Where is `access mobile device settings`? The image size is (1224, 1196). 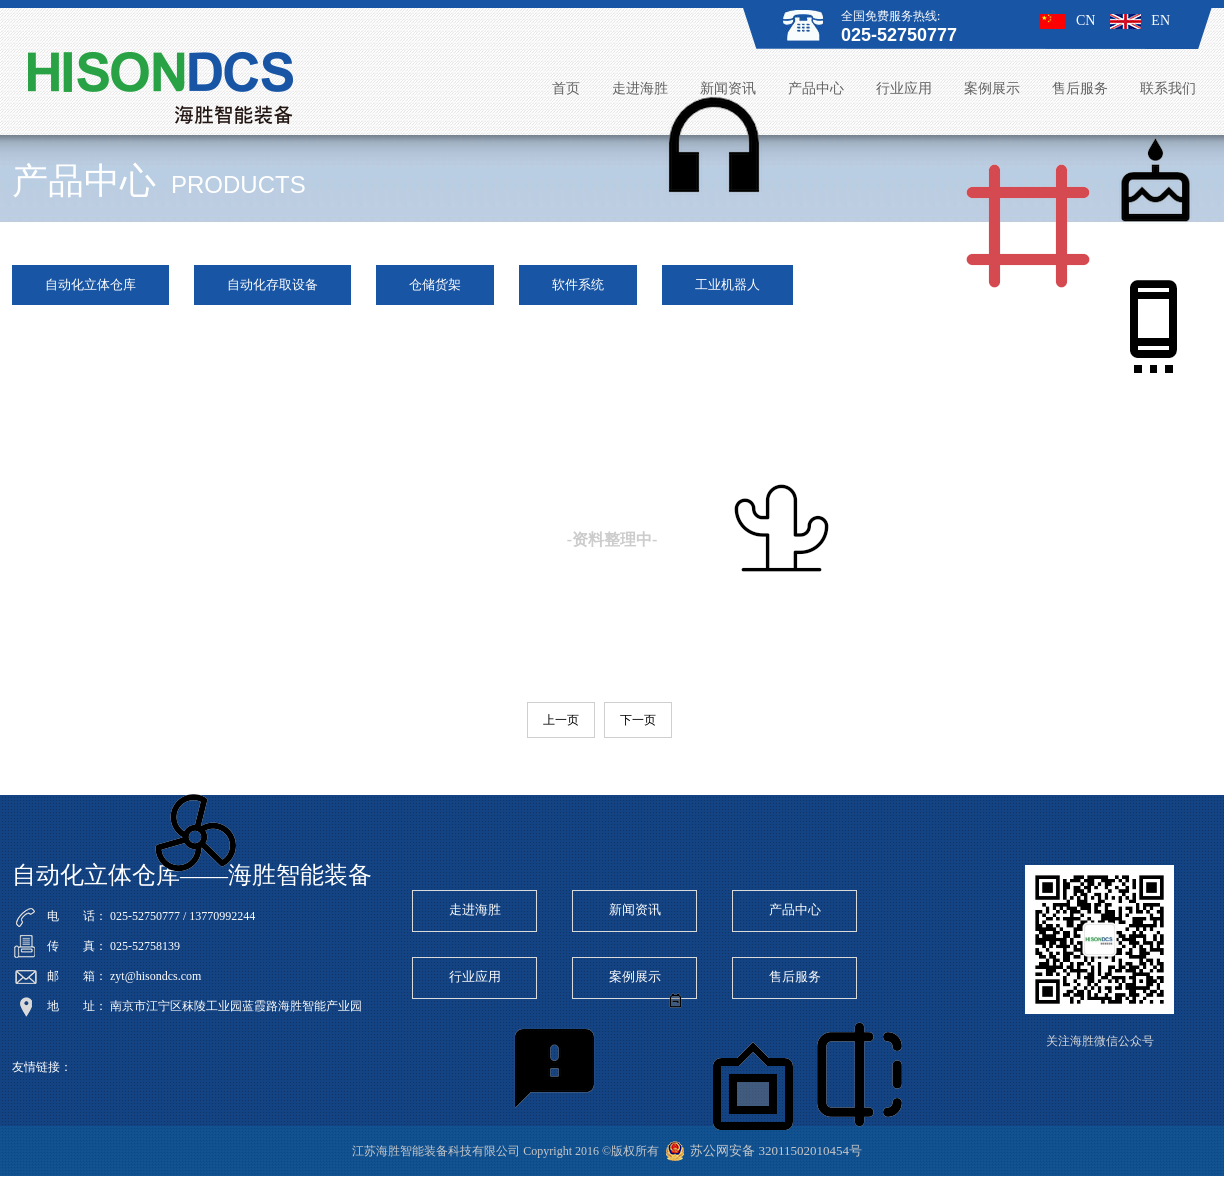
access mobile device settings is located at coordinates (1153, 326).